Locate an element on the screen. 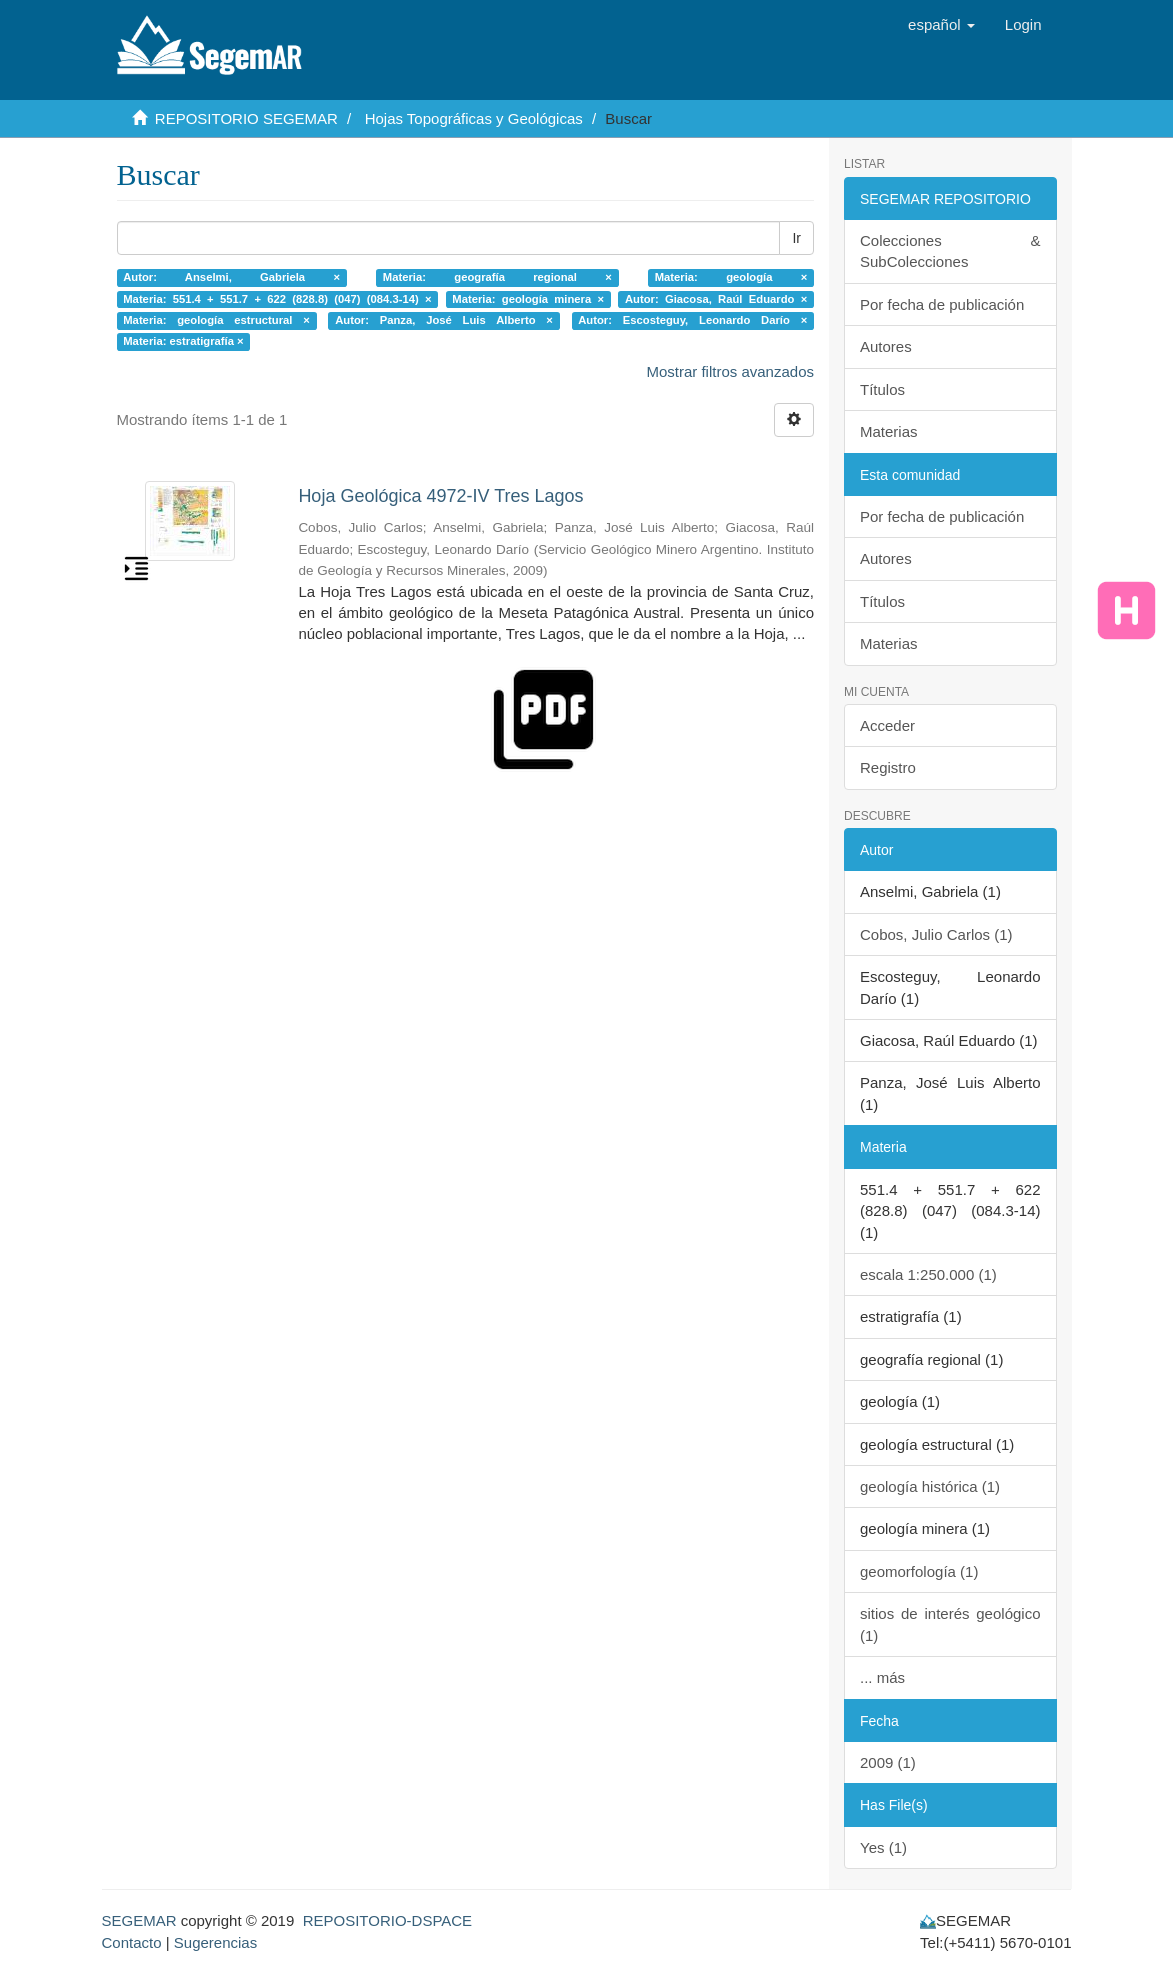 The image size is (1173, 1985). save or export as PDF is located at coordinates (543, 719).